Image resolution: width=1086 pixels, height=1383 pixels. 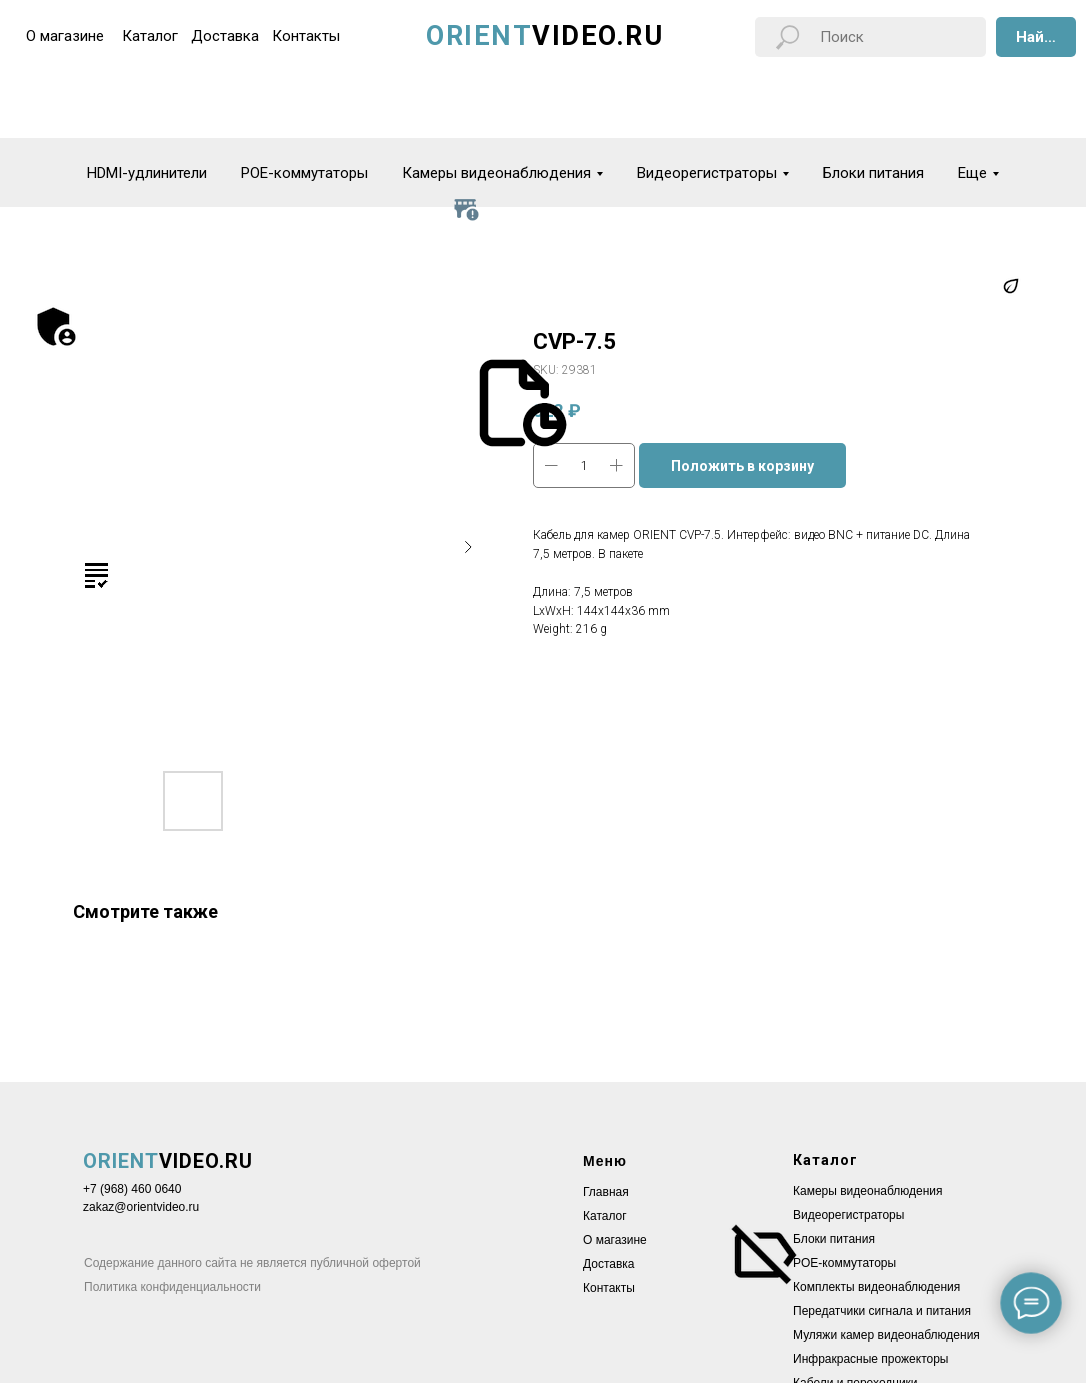 What do you see at coordinates (1011, 286) in the screenshot?
I see `enable eco-friendly or power-saving mode` at bounding box center [1011, 286].